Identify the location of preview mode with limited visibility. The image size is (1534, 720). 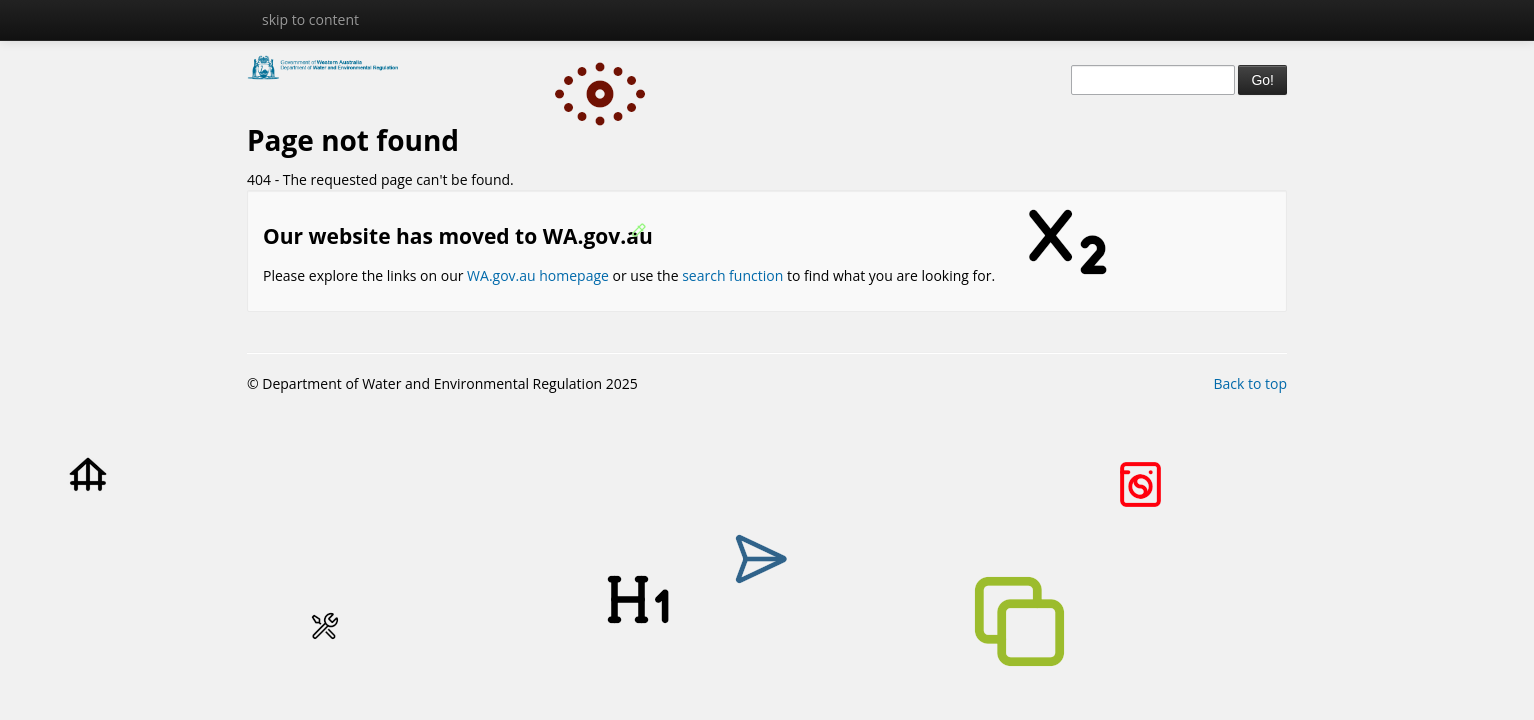
(600, 94).